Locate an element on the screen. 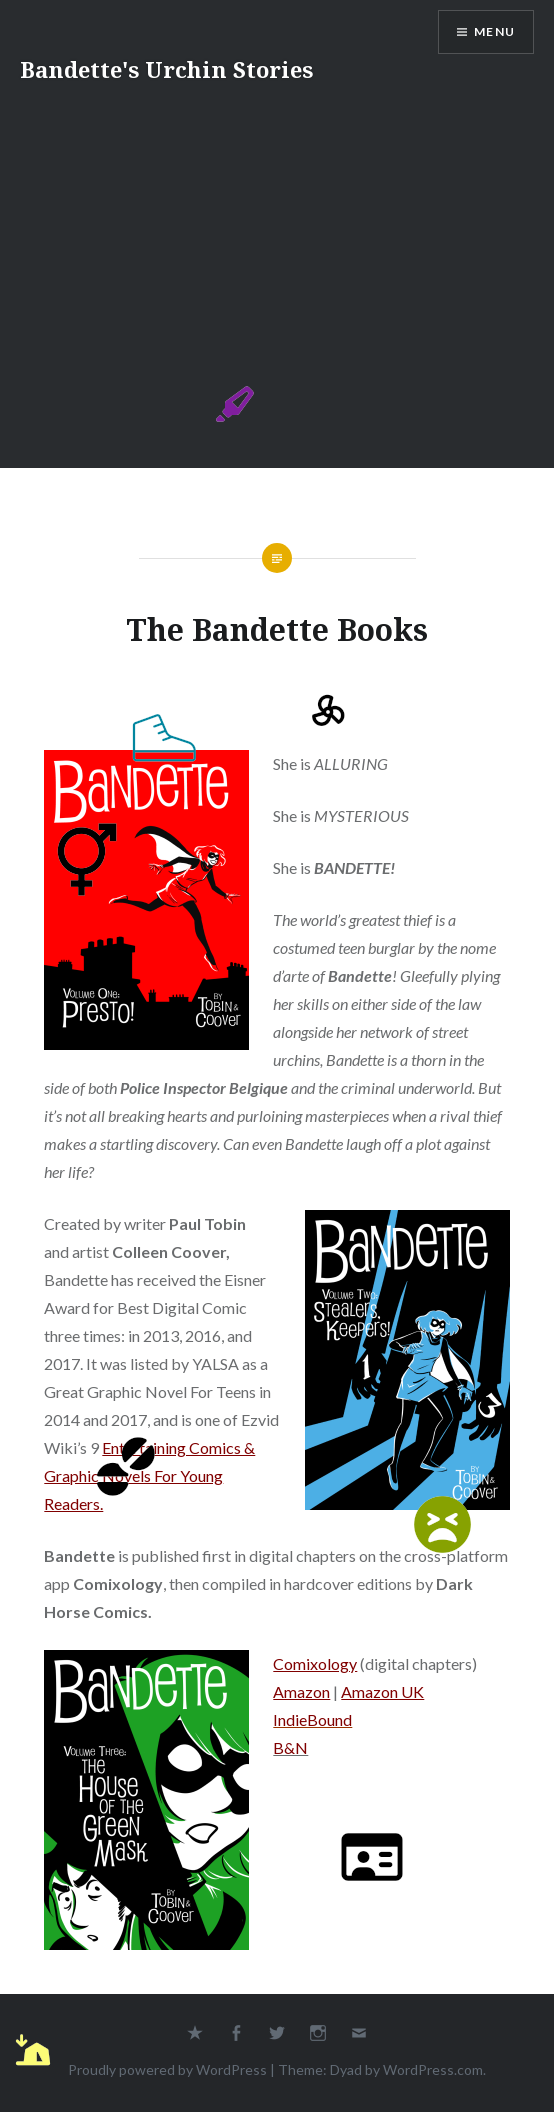 The width and height of the screenshot is (554, 2112). indicates user fatigue or exhaustion status is located at coordinates (442, 1524).